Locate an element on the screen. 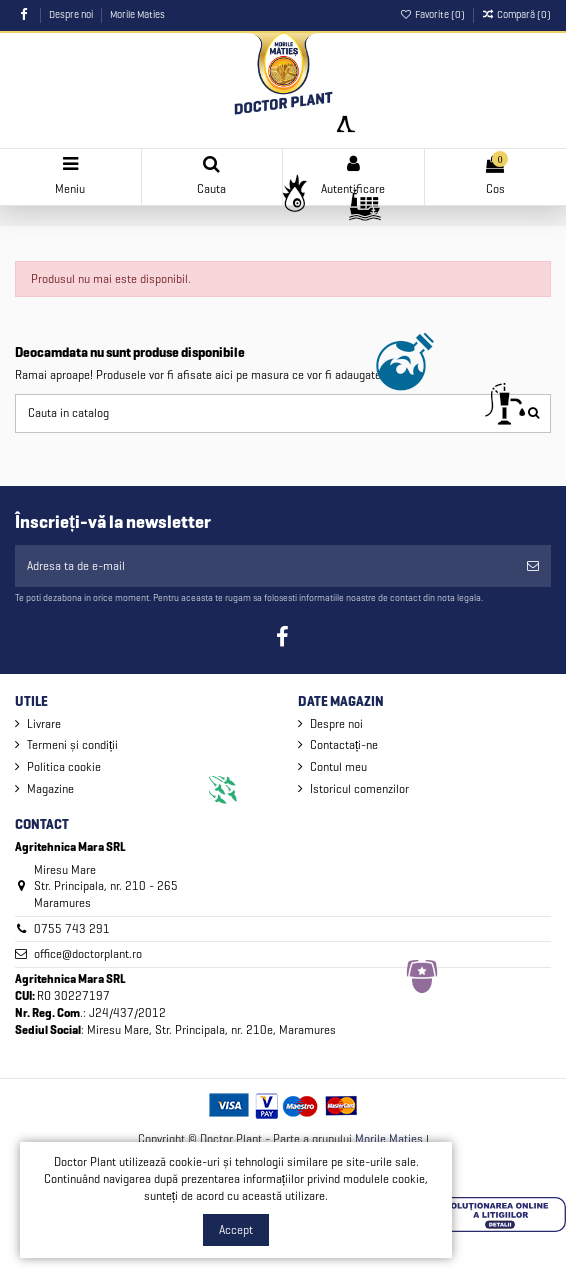  manual water pump tool or equipment is located at coordinates (504, 403).